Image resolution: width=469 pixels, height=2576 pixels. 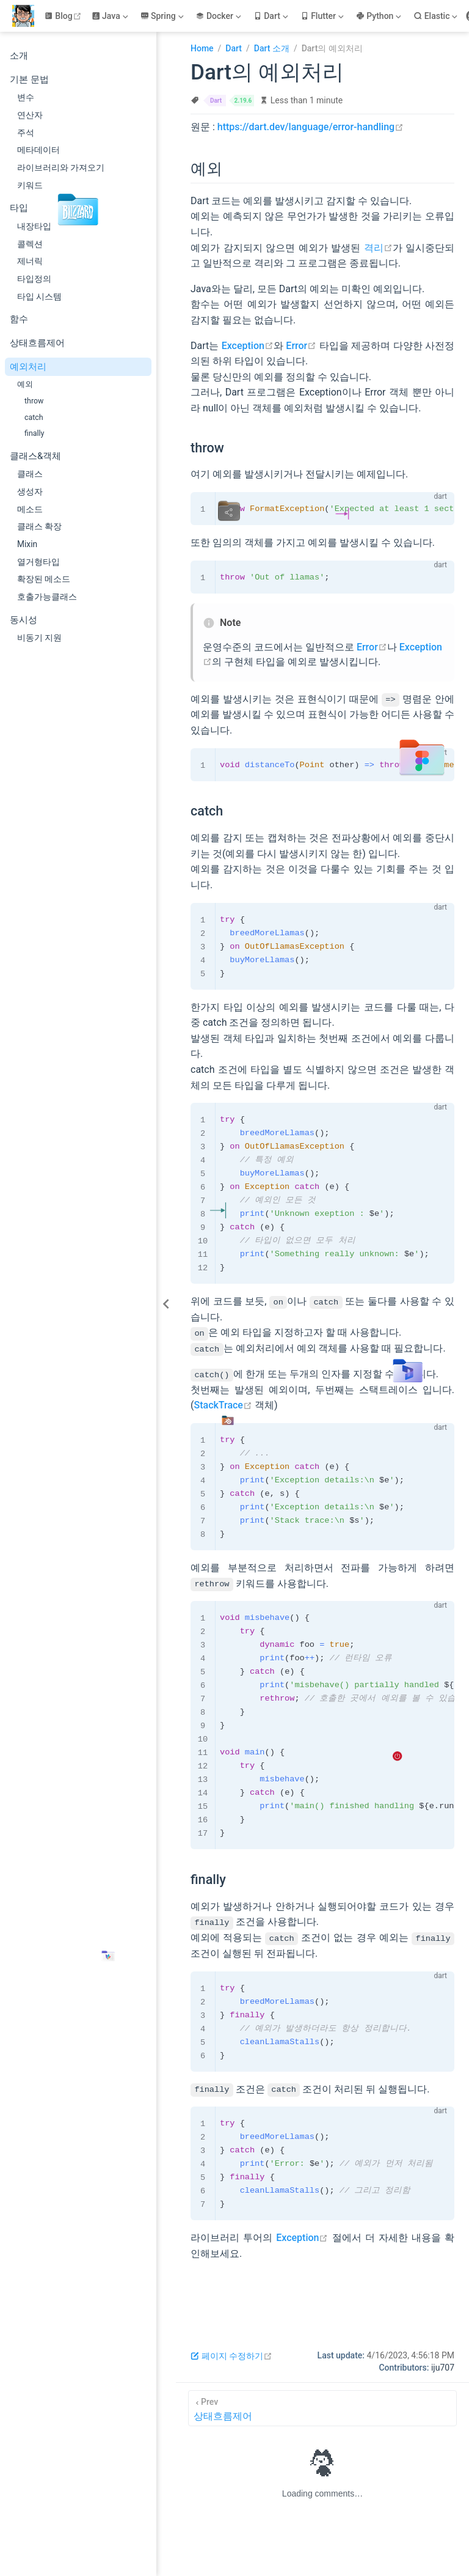 What do you see at coordinates (342, 513) in the screenshot?
I see `go to the last item or page` at bounding box center [342, 513].